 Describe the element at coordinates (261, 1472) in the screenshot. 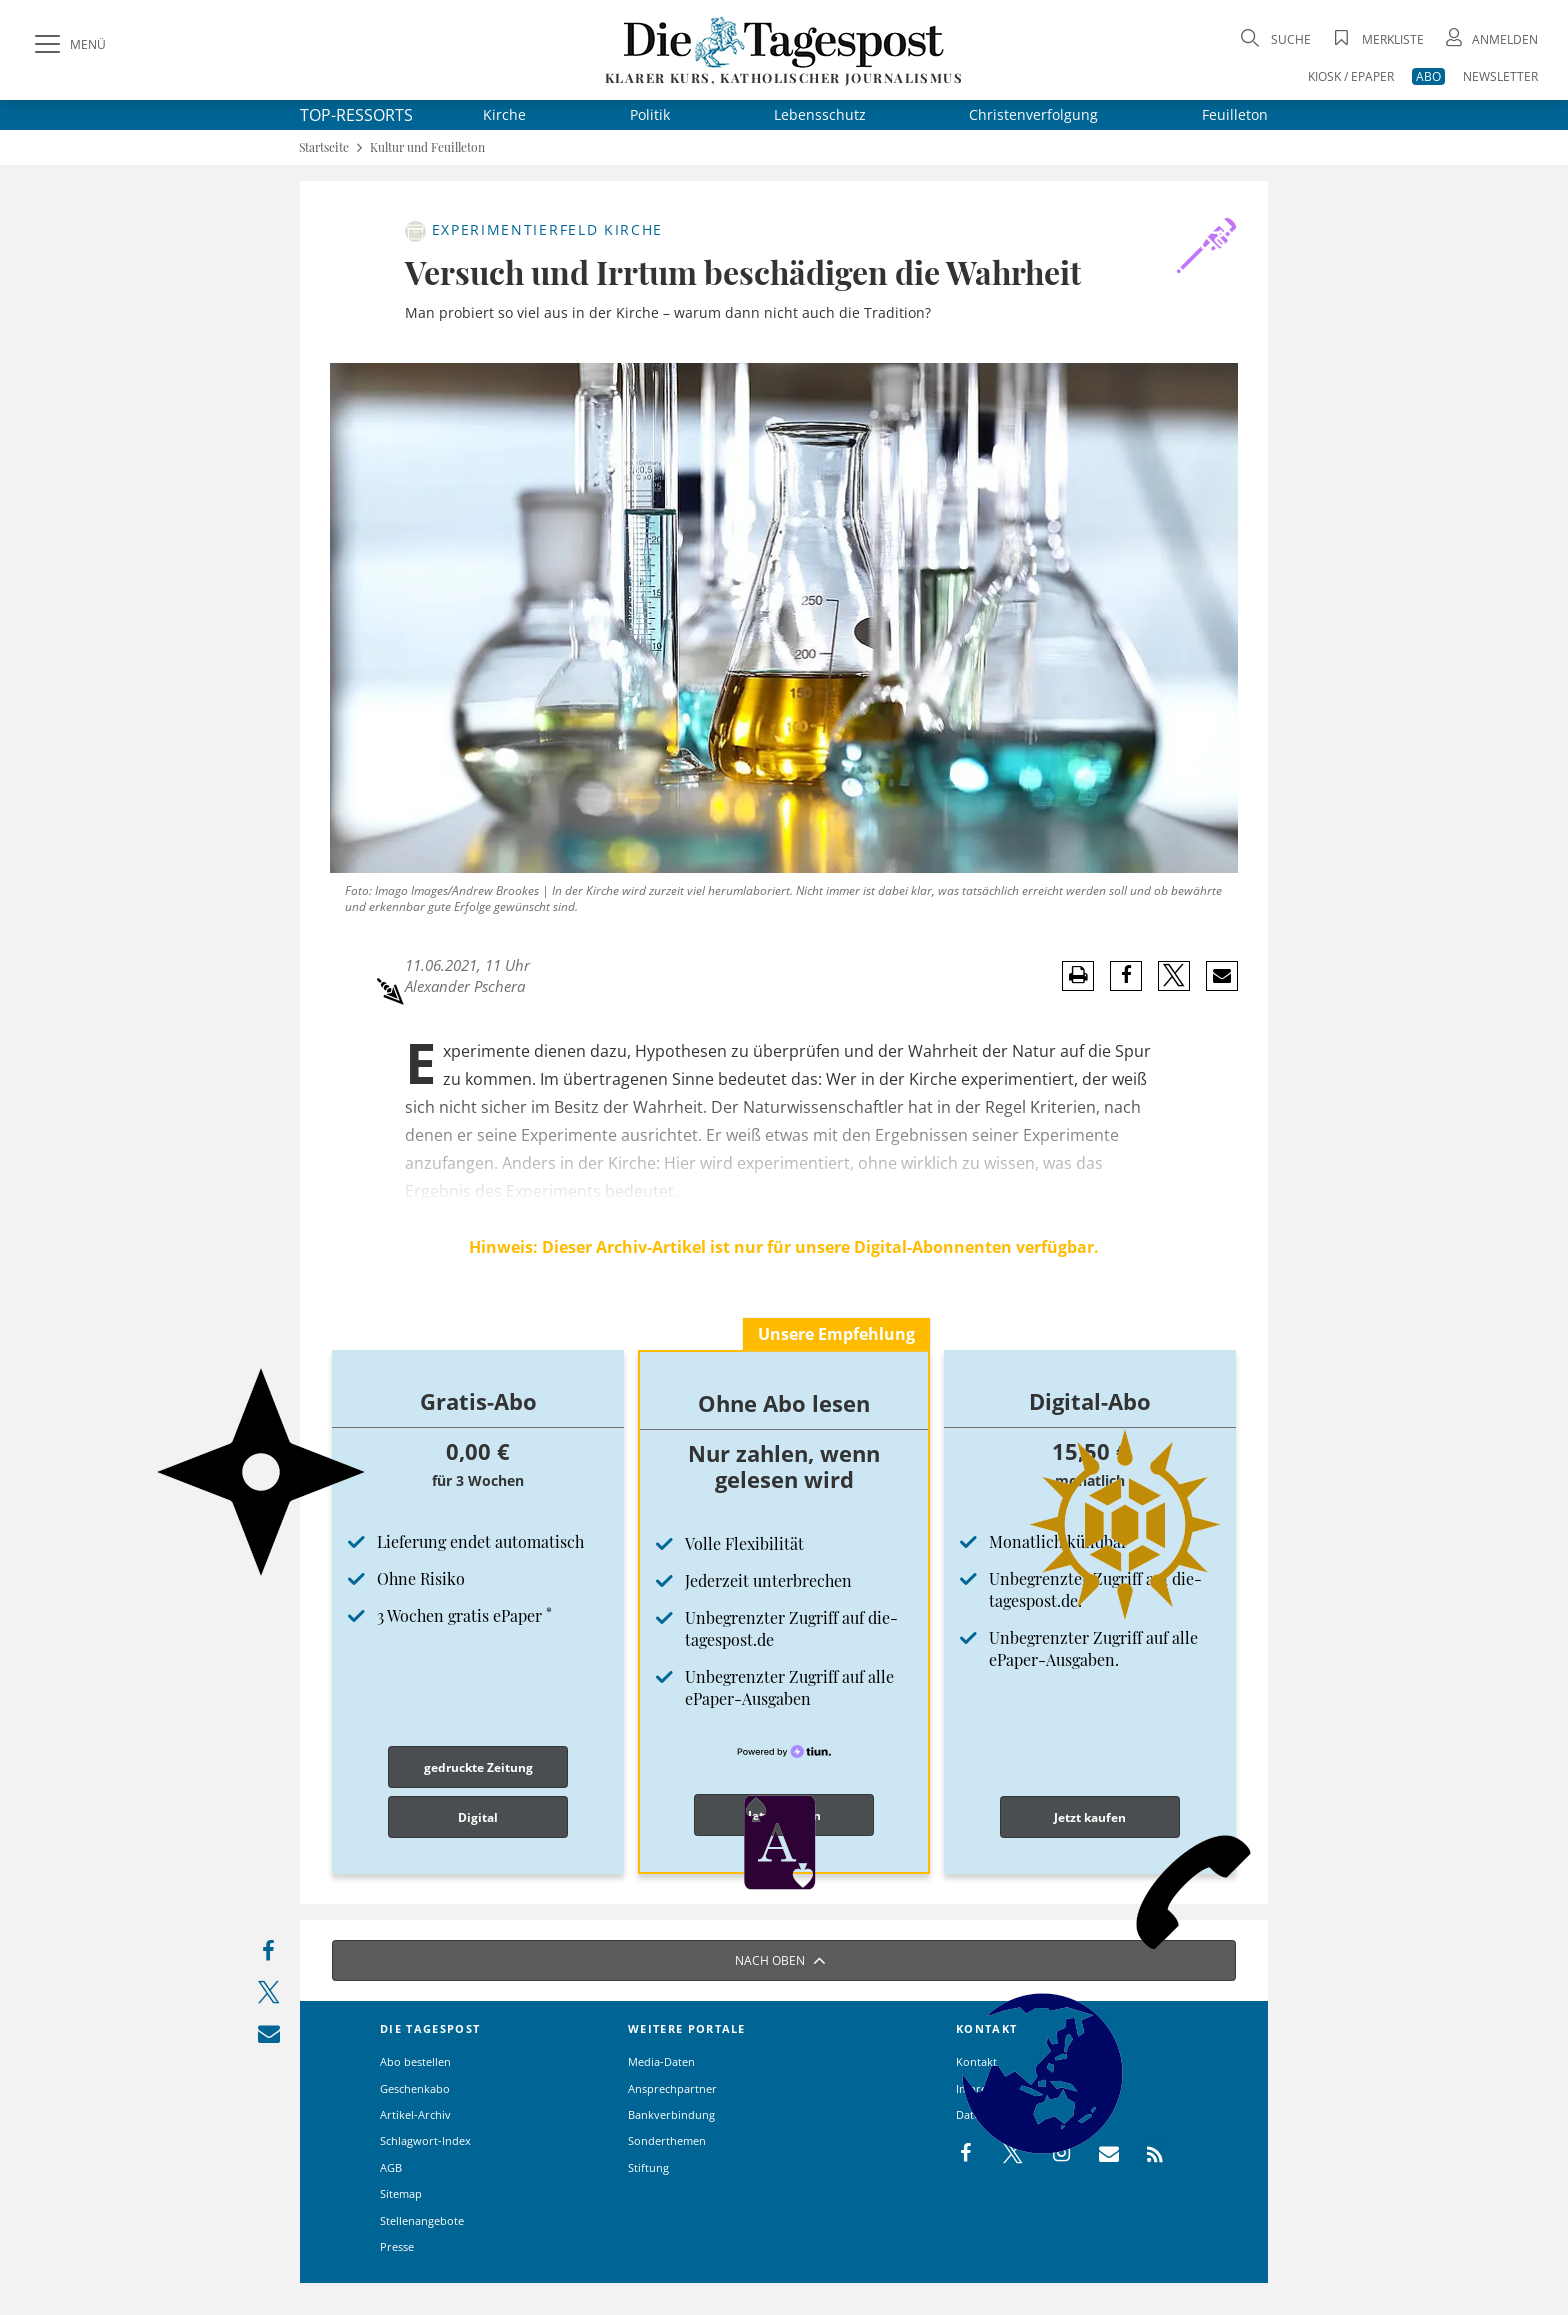

I see `throwing star weapon in a game inventory` at that location.